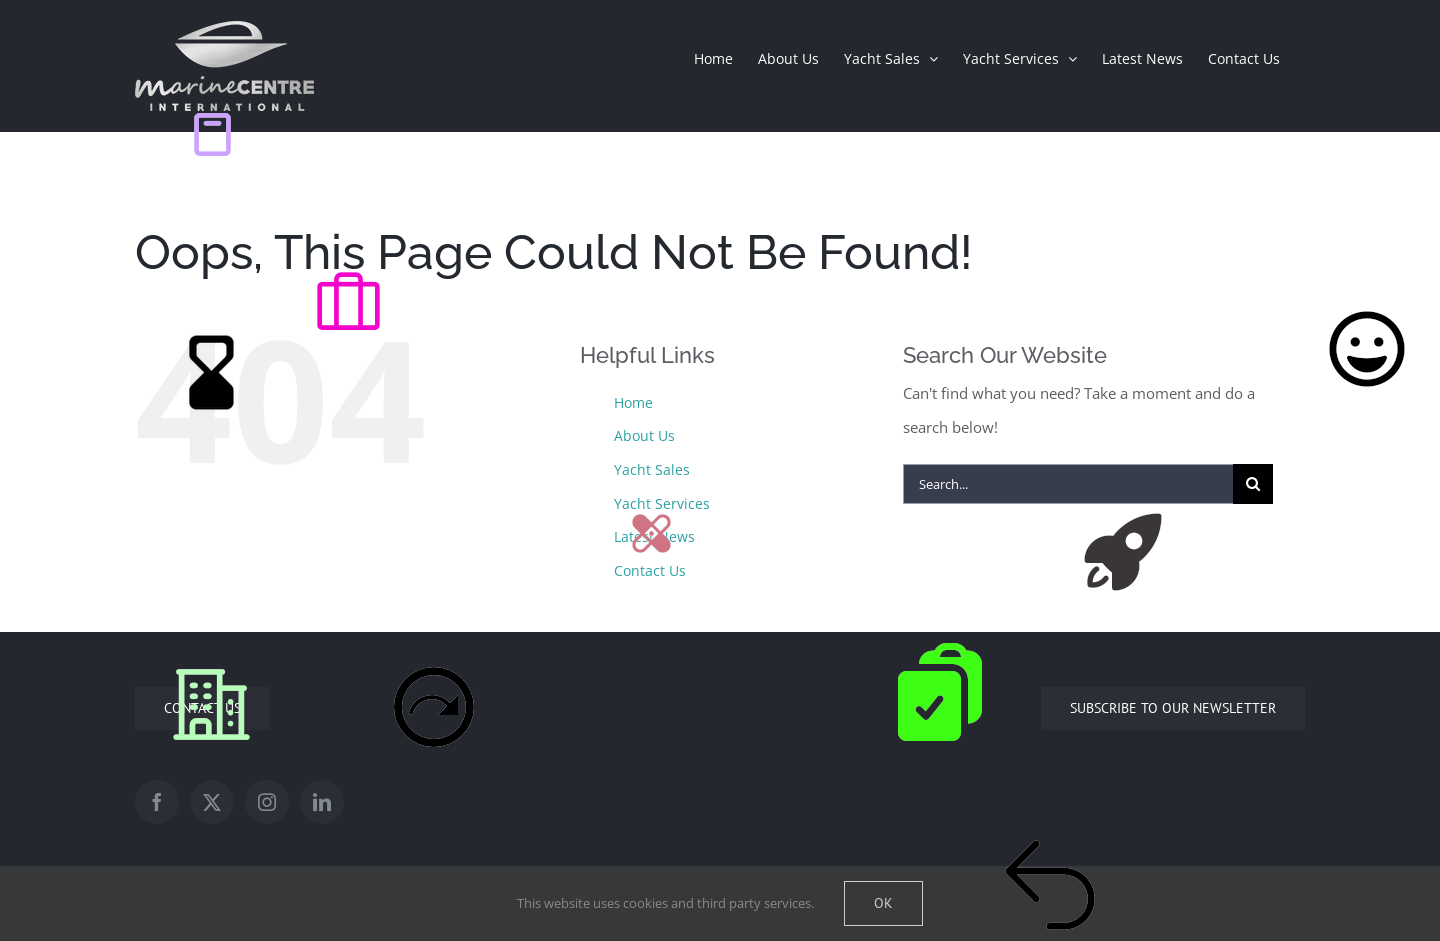 The width and height of the screenshot is (1440, 941). I want to click on mark task or document as complete, so click(940, 692).